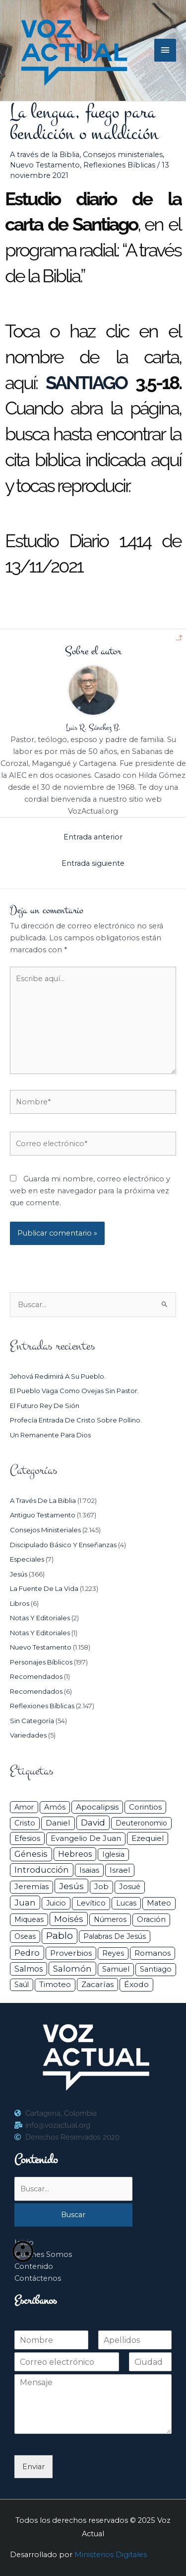 The image size is (186, 2576). I want to click on move item up and to the right, so click(179, 638).